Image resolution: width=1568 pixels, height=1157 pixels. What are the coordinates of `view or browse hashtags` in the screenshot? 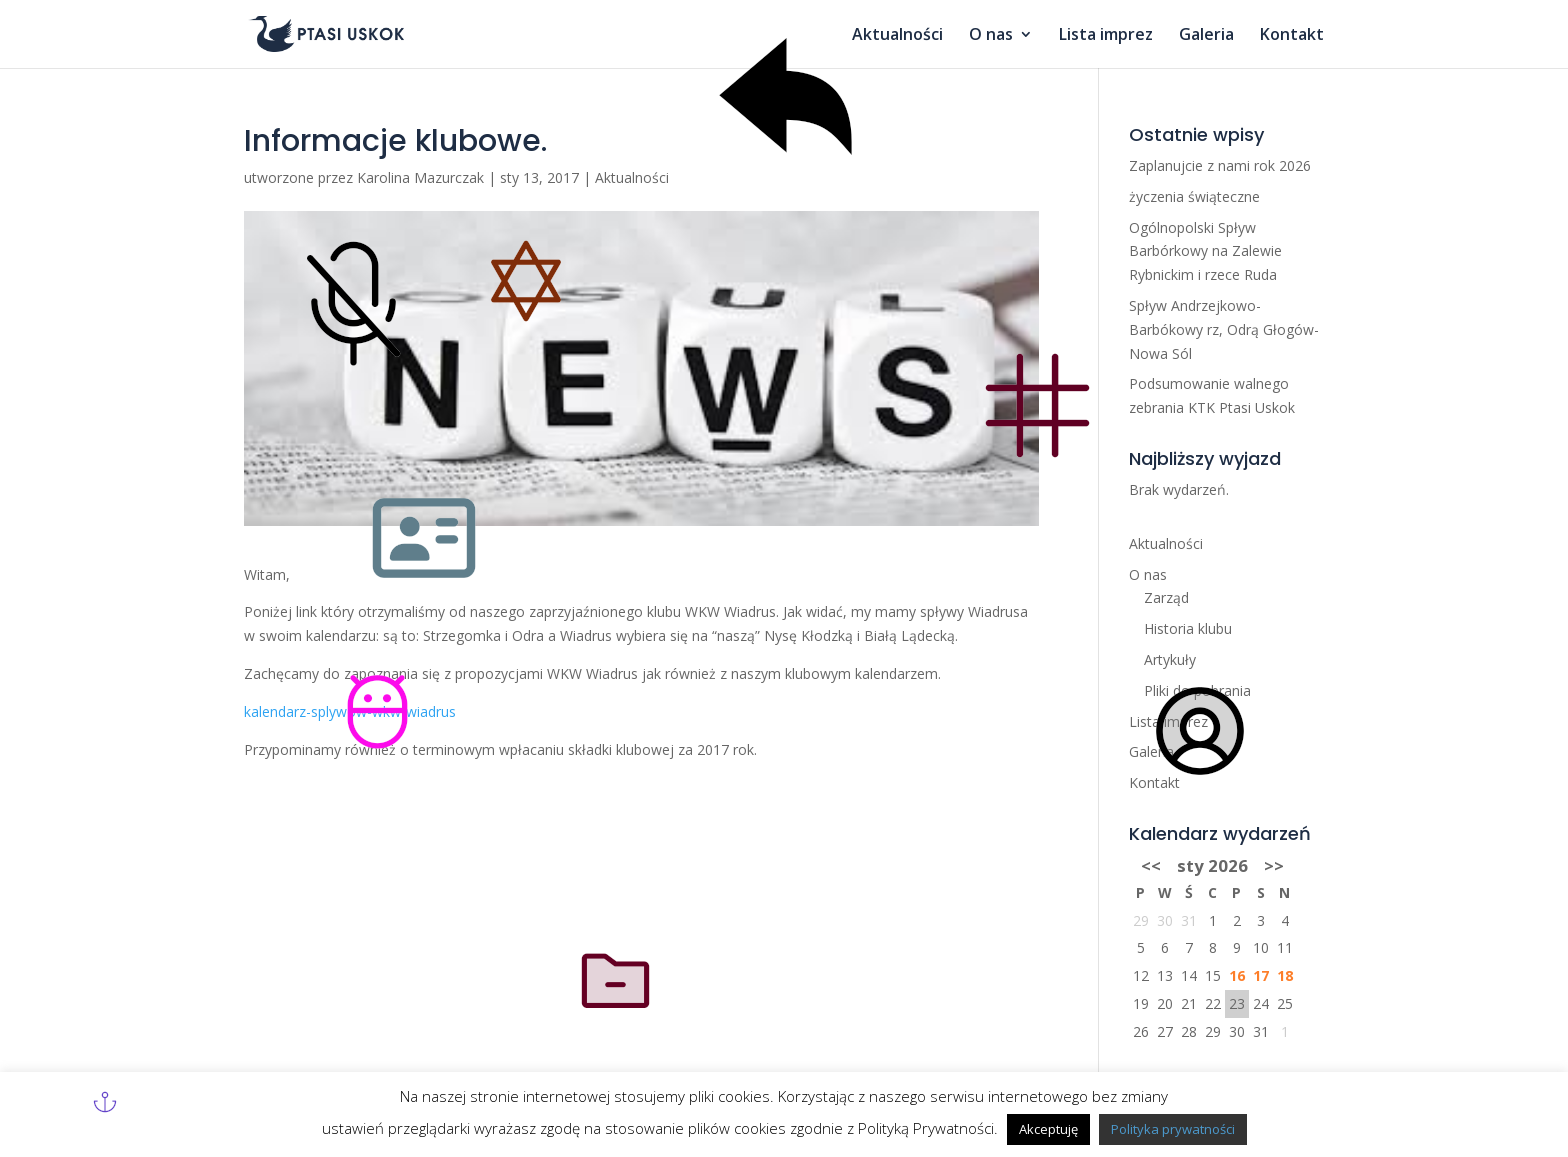 It's located at (1037, 405).